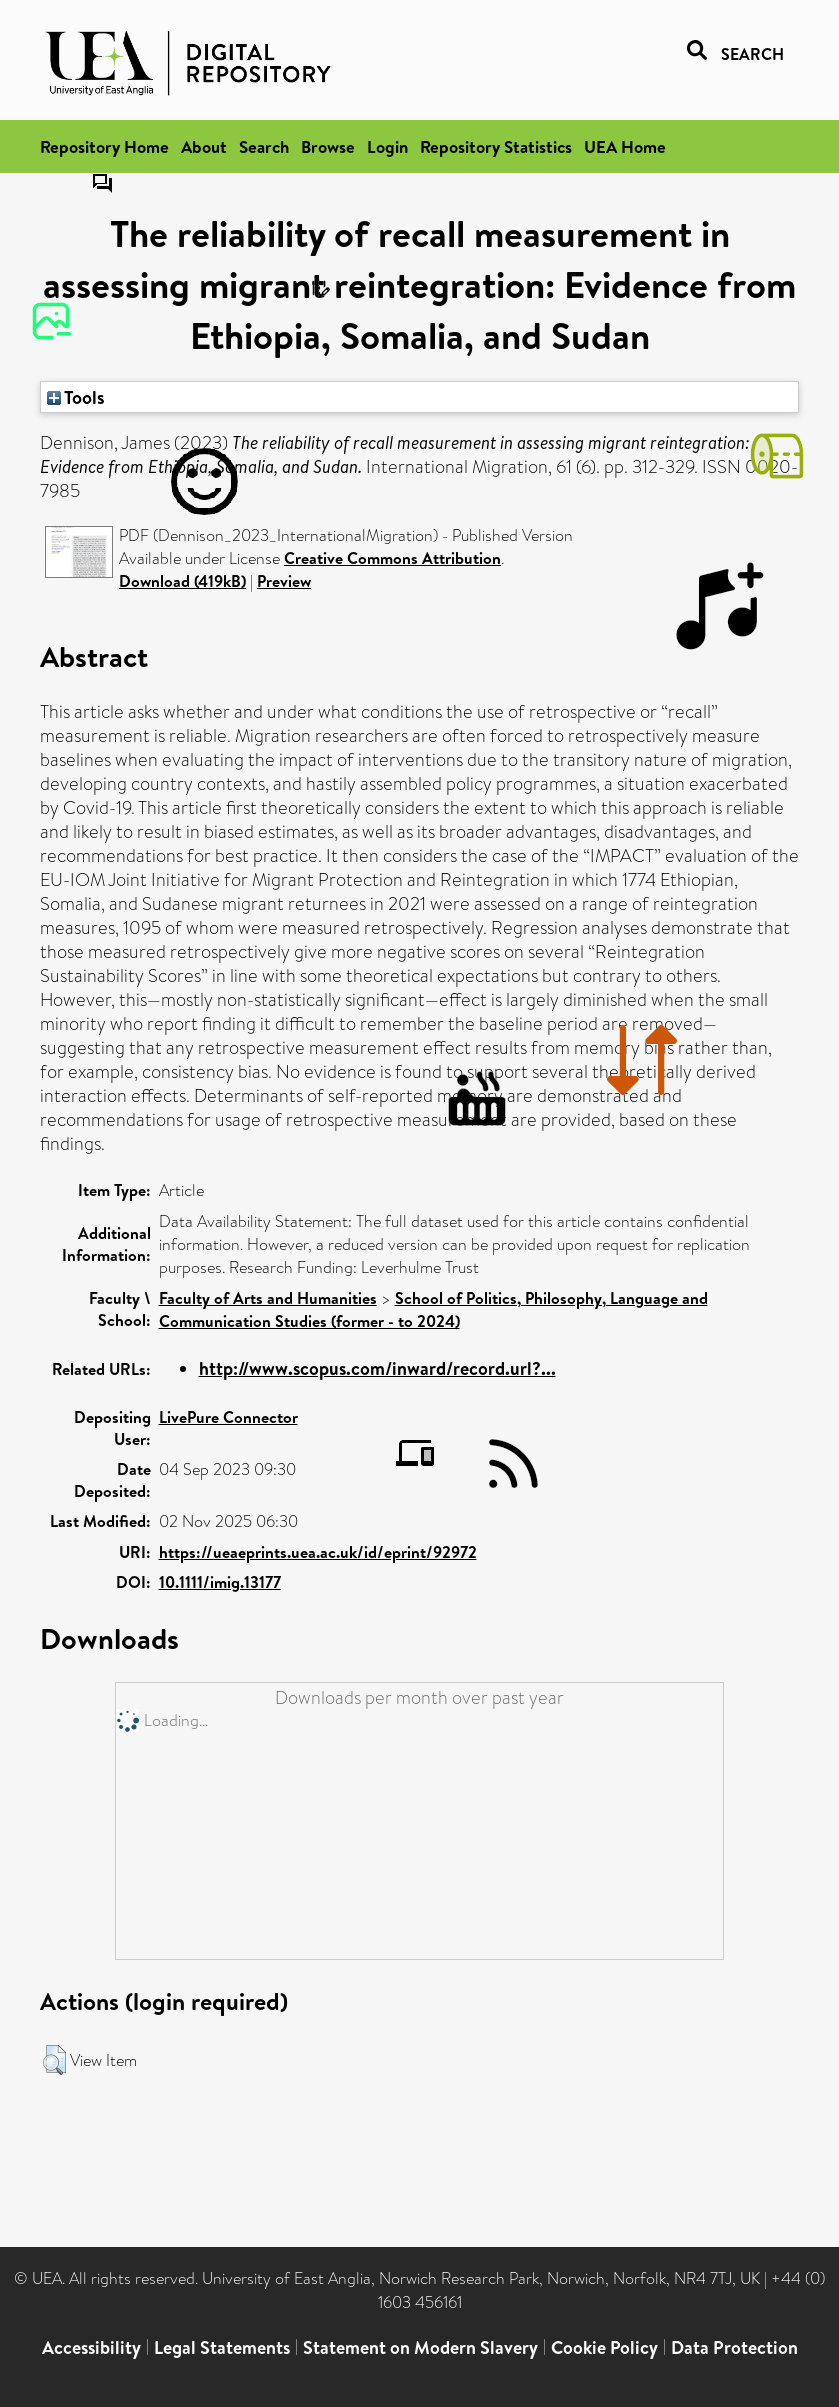  Describe the element at coordinates (477, 1097) in the screenshot. I see `view hot tub or spa amenities` at that location.